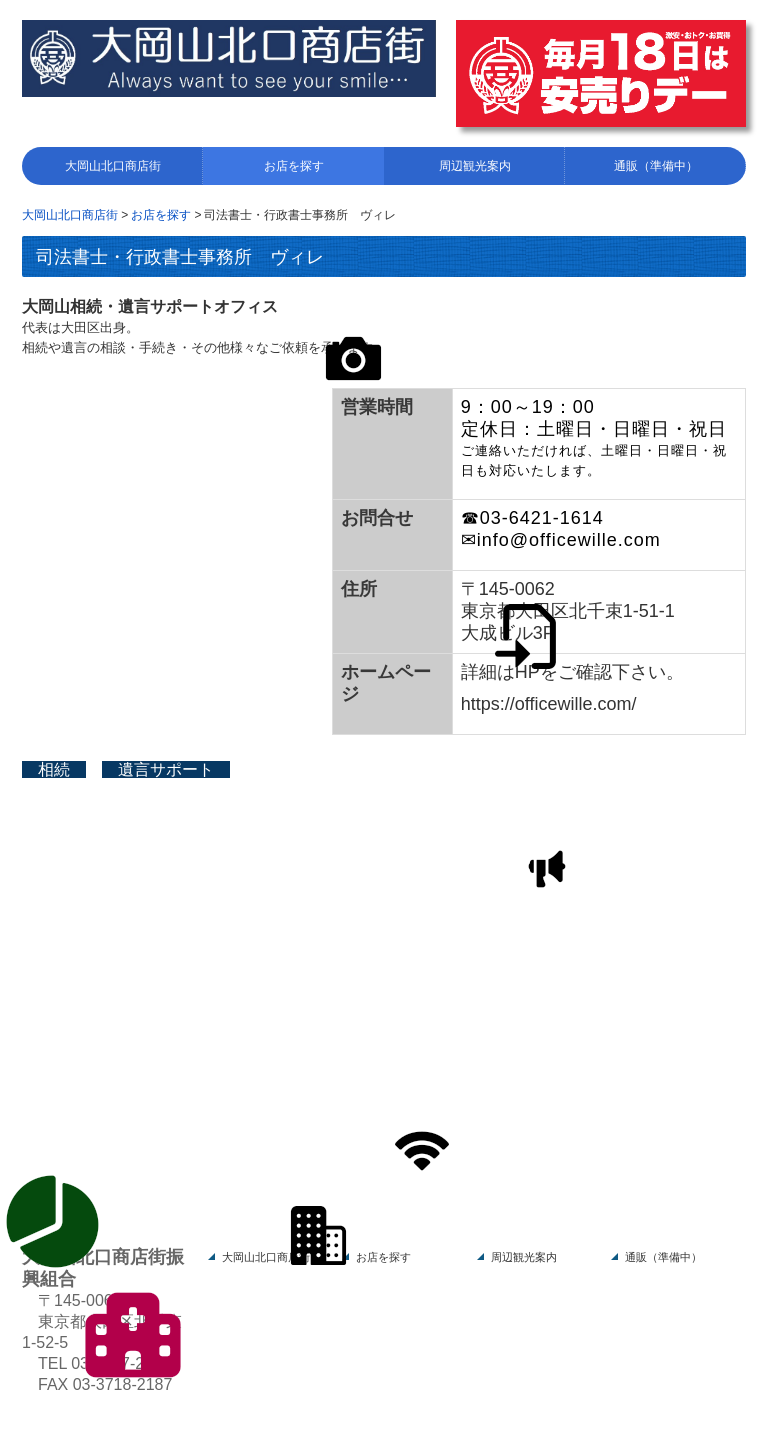 Image resolution: width=768 pixels, height=1456 pixels. Describe the element at coordinates (133, 1335) in the screenshot. I see `view nearby hospitals or medical facilities` at that location.